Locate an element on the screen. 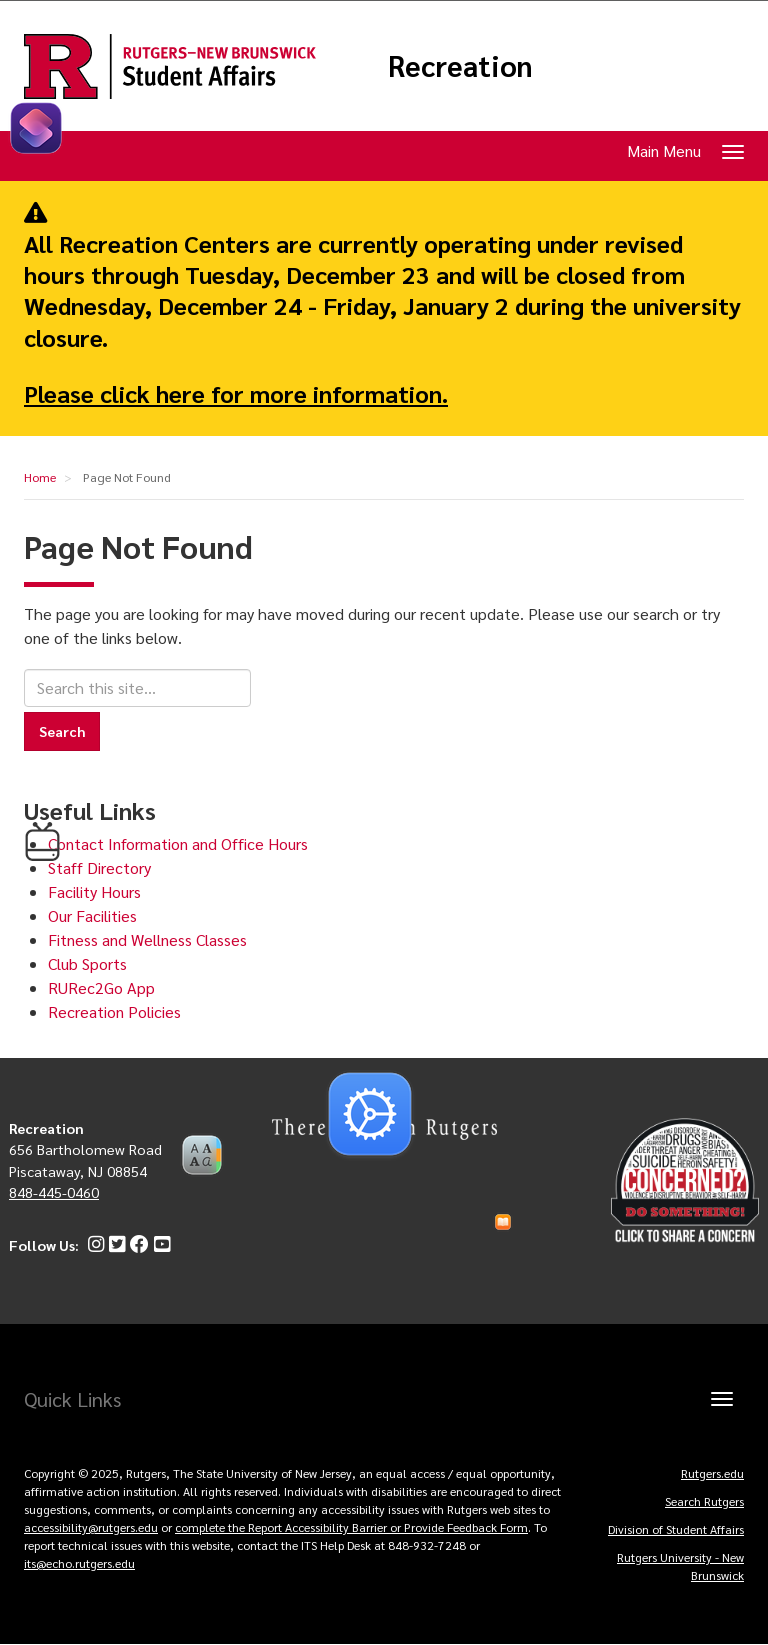 The image size is (768, 1645). open the shortcuts app is located at coordinates (36, 128).